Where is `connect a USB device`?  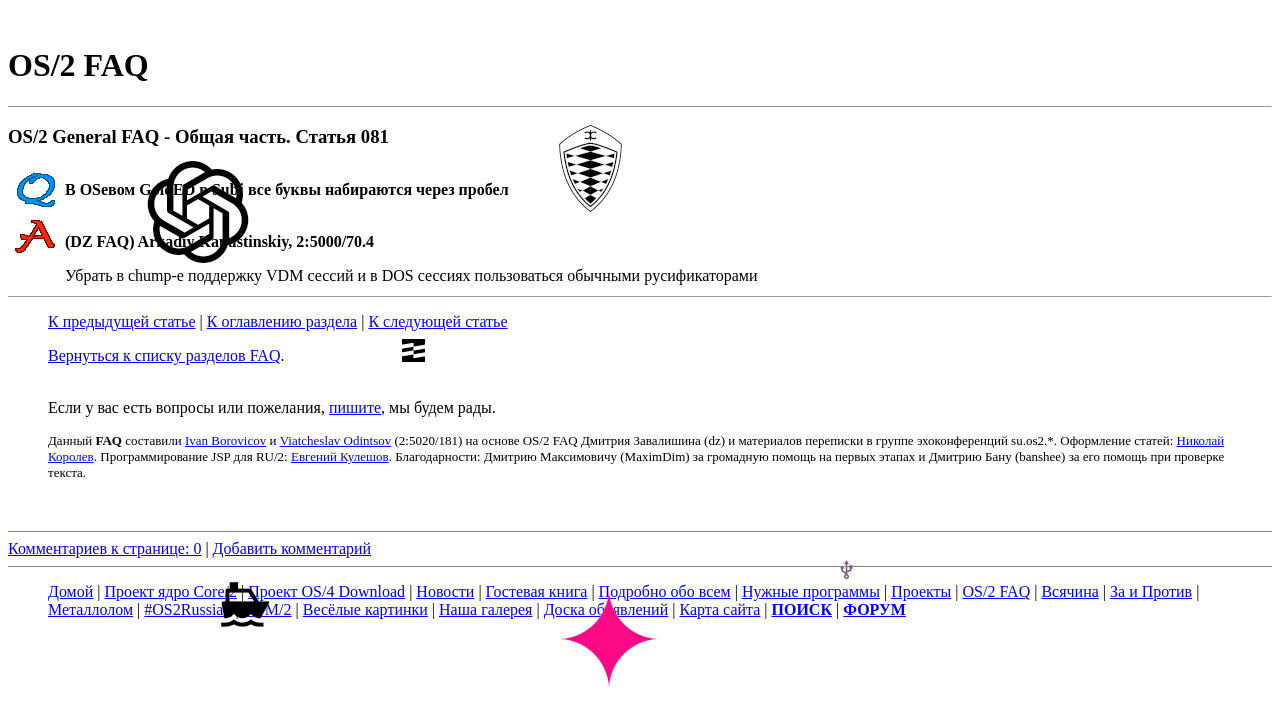
connect a USB device is located at coordinates (846, 569).